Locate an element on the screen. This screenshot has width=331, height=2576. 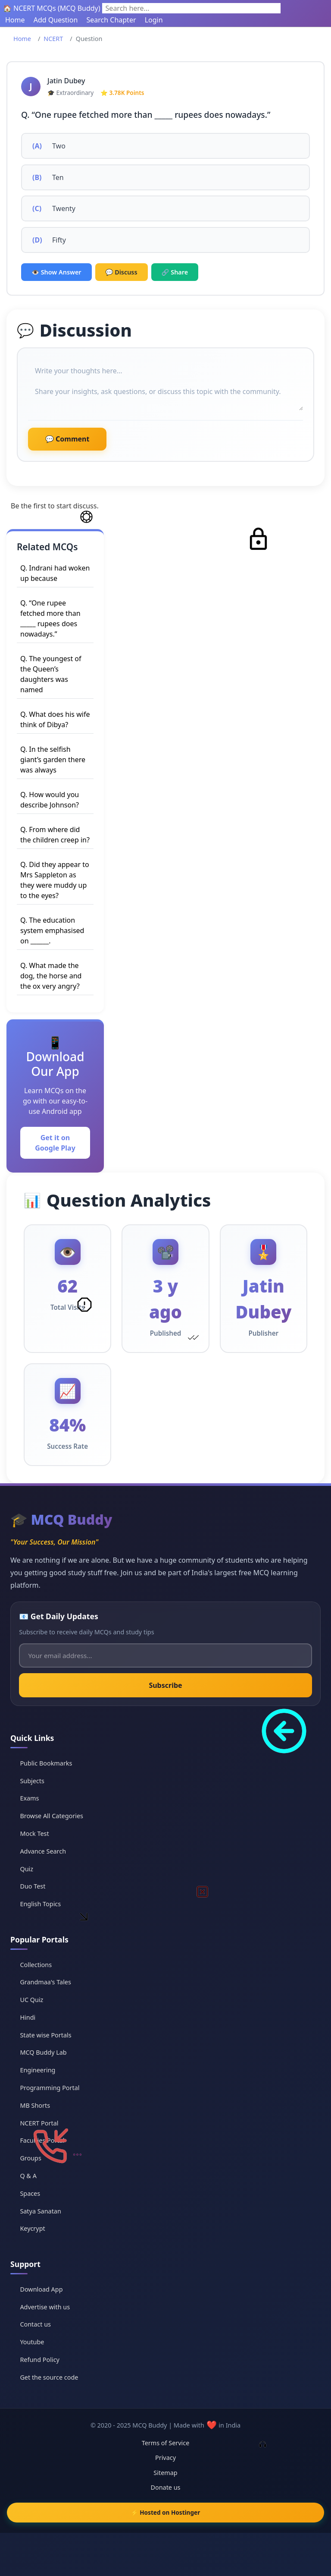
access audio or music player is located at coordinates (262, 2444).